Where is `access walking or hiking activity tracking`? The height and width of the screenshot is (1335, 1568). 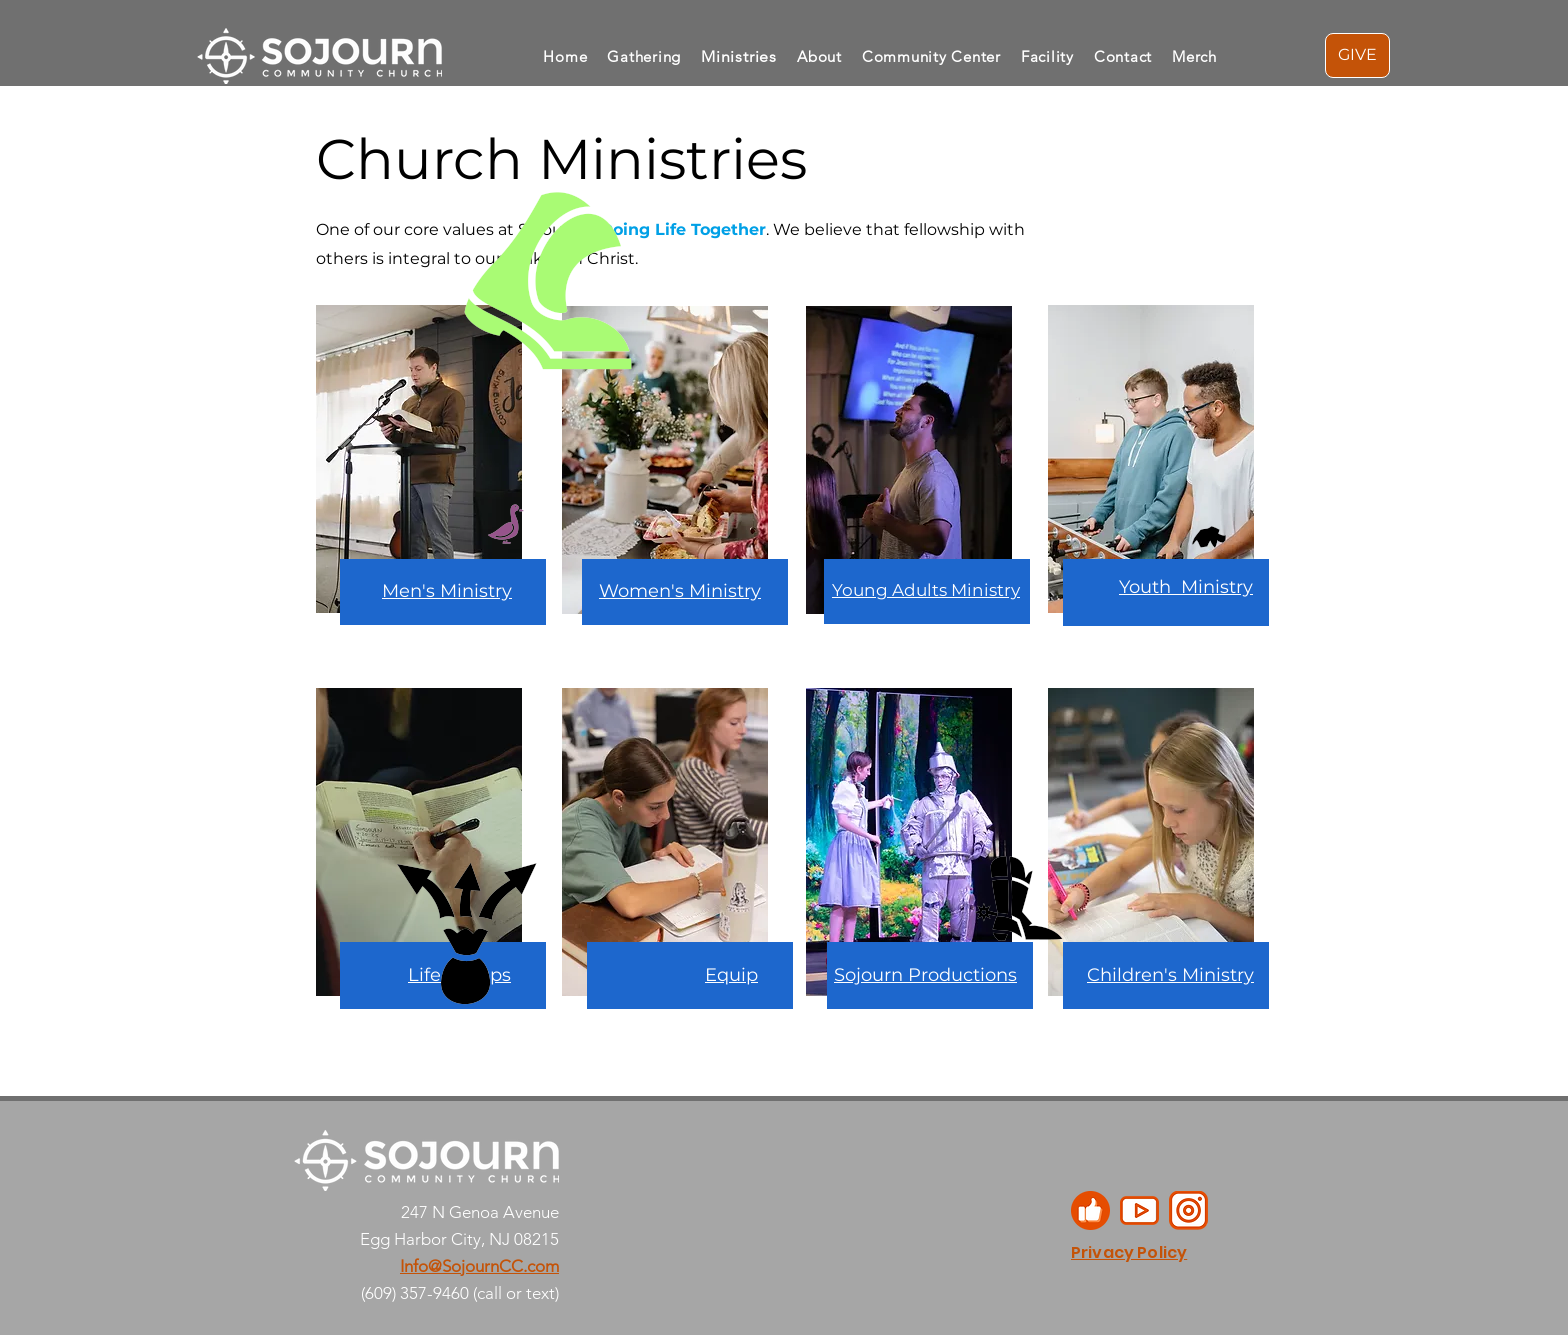
access walking or hiking activity tracking is located at coordinates (550, 283).